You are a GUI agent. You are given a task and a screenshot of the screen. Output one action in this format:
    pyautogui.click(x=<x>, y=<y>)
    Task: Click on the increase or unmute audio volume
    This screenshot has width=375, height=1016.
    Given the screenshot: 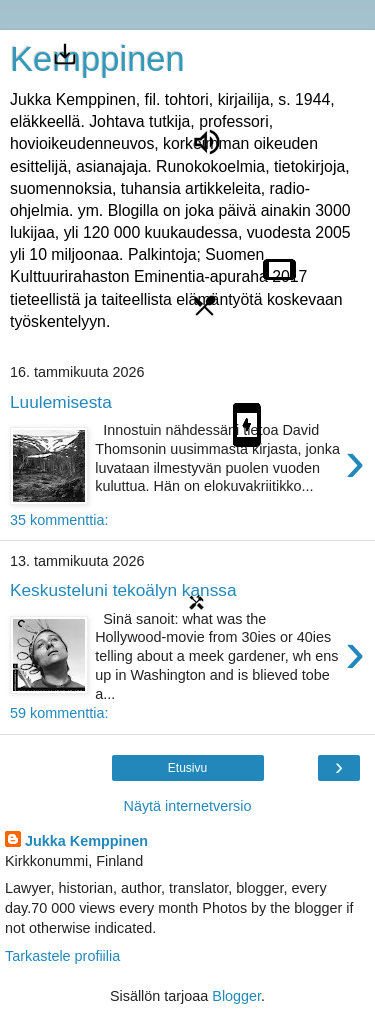 What is the action you would take?
    pyautogui.click(x=207, y=142)
    